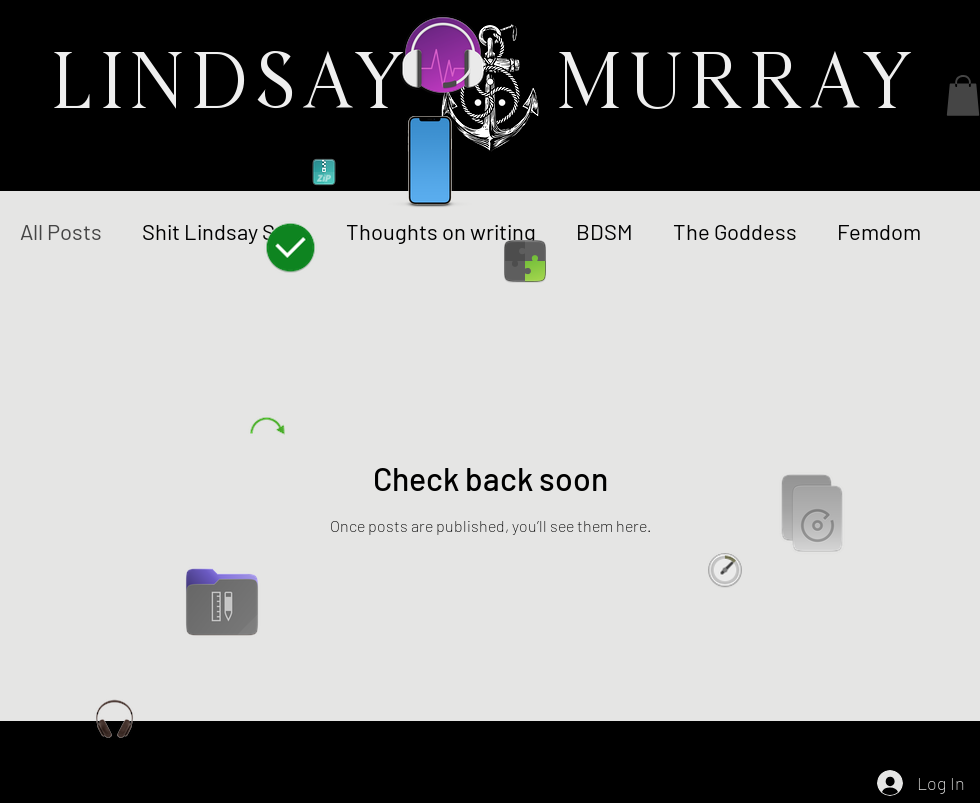  Describe the element at coordinates (525, 261) in the screenshot. I see `open gnome extensions manager` at that location.